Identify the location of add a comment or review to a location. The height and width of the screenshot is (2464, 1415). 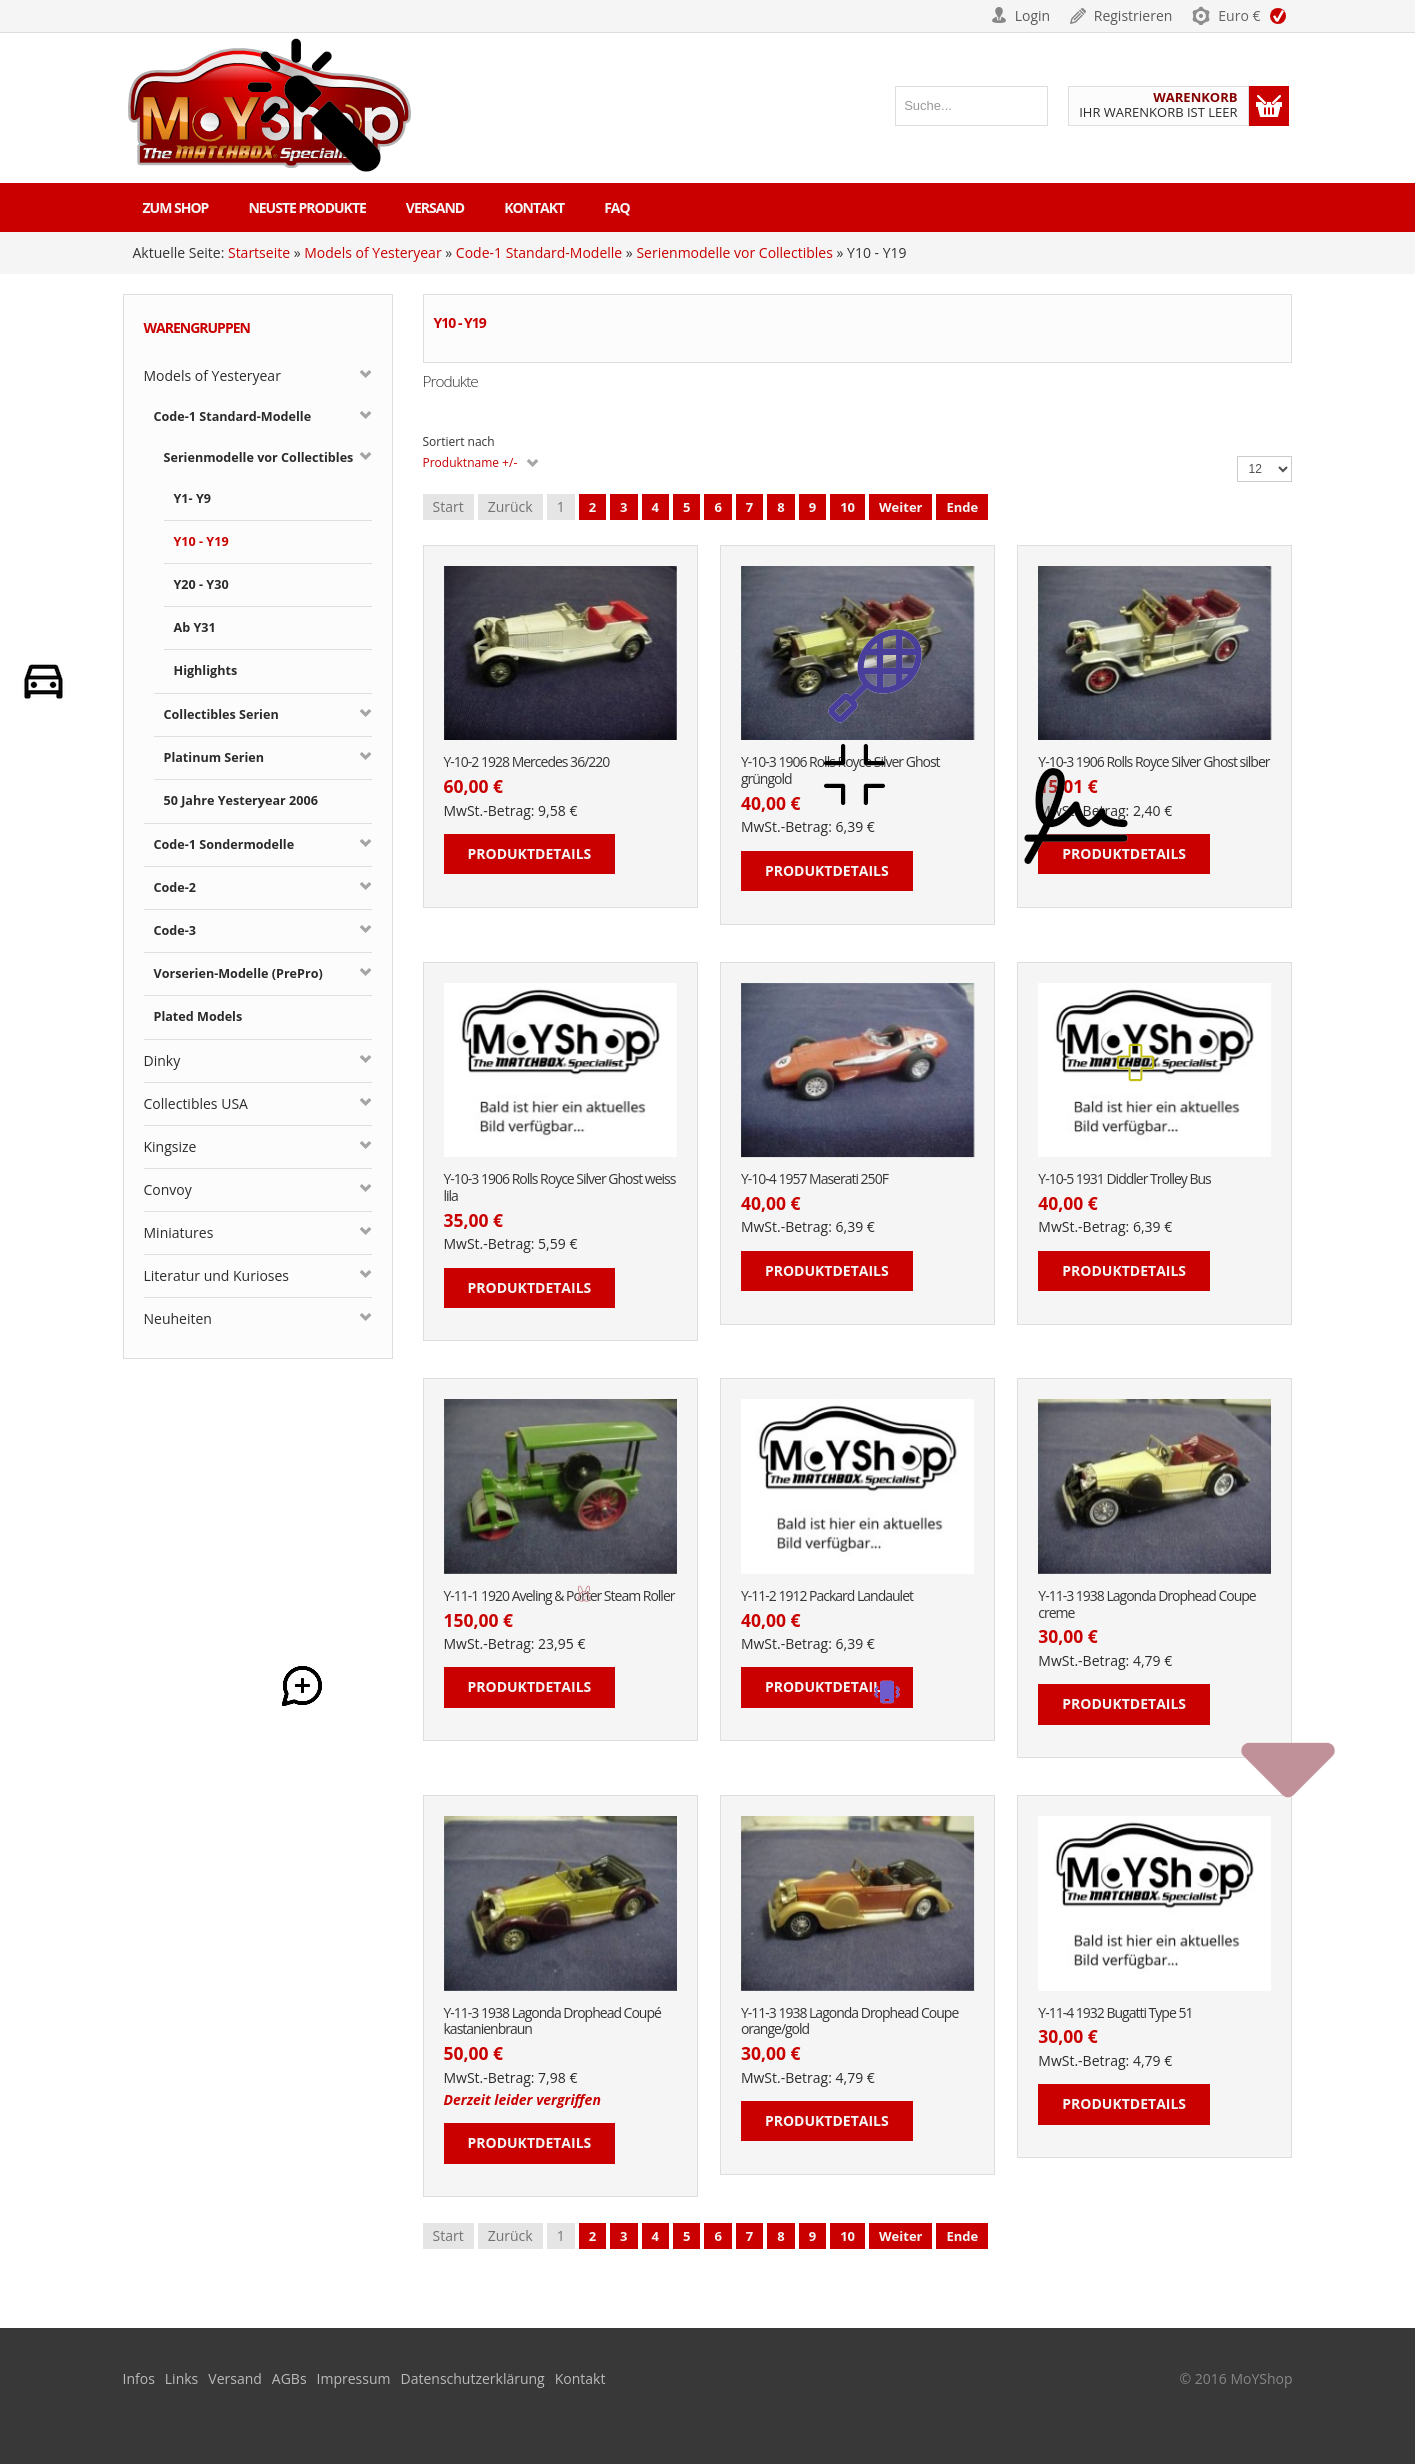
(302, 1685).